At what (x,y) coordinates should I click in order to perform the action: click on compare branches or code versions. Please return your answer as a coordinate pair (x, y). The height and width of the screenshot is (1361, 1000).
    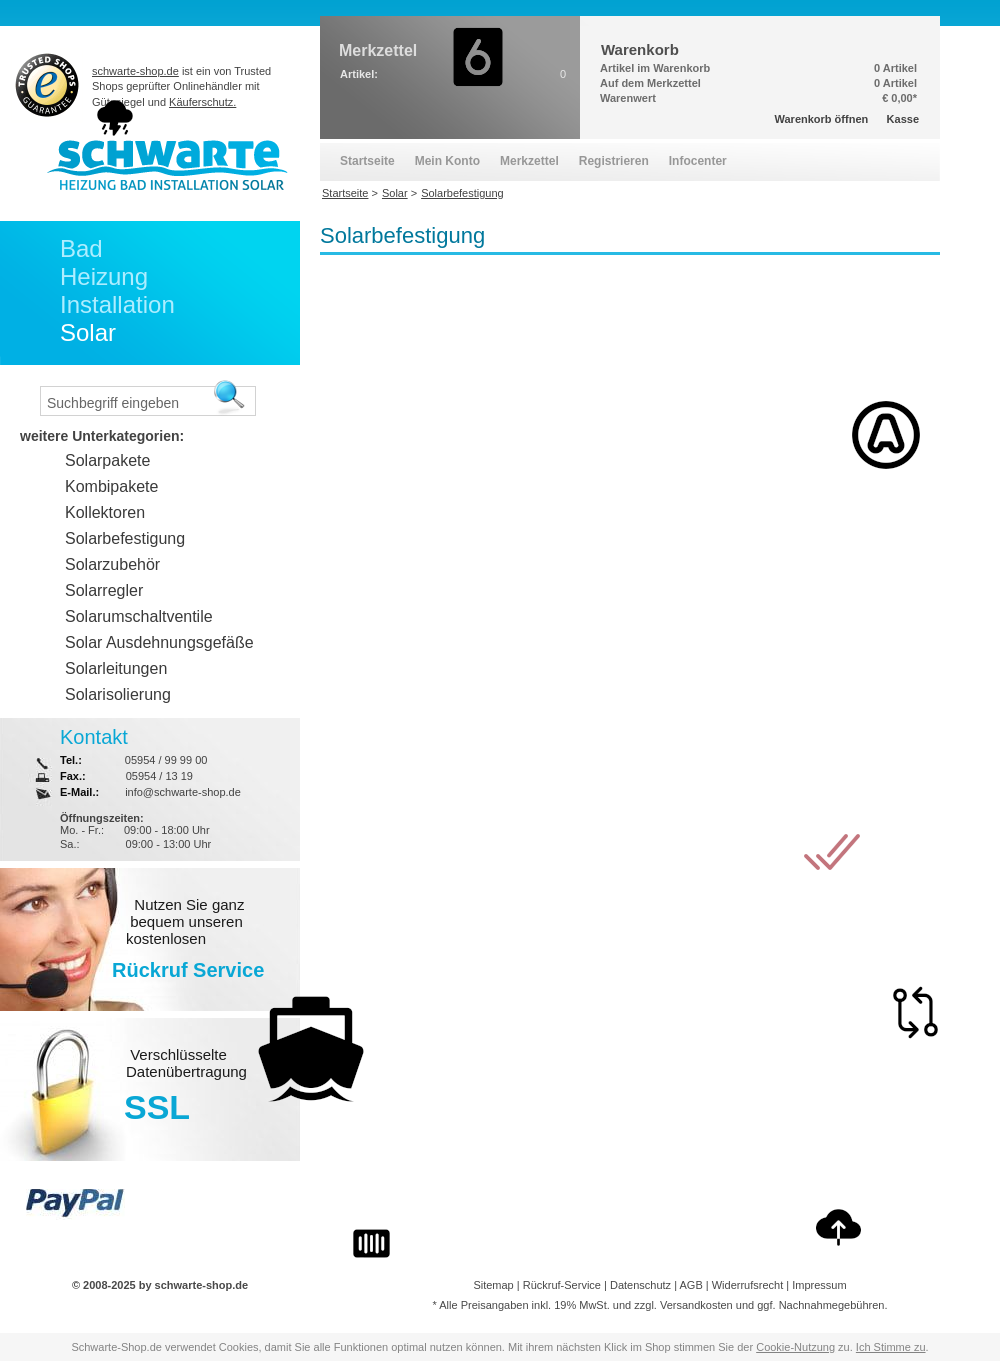
    Looking at the image, I should click on (915, 1012).